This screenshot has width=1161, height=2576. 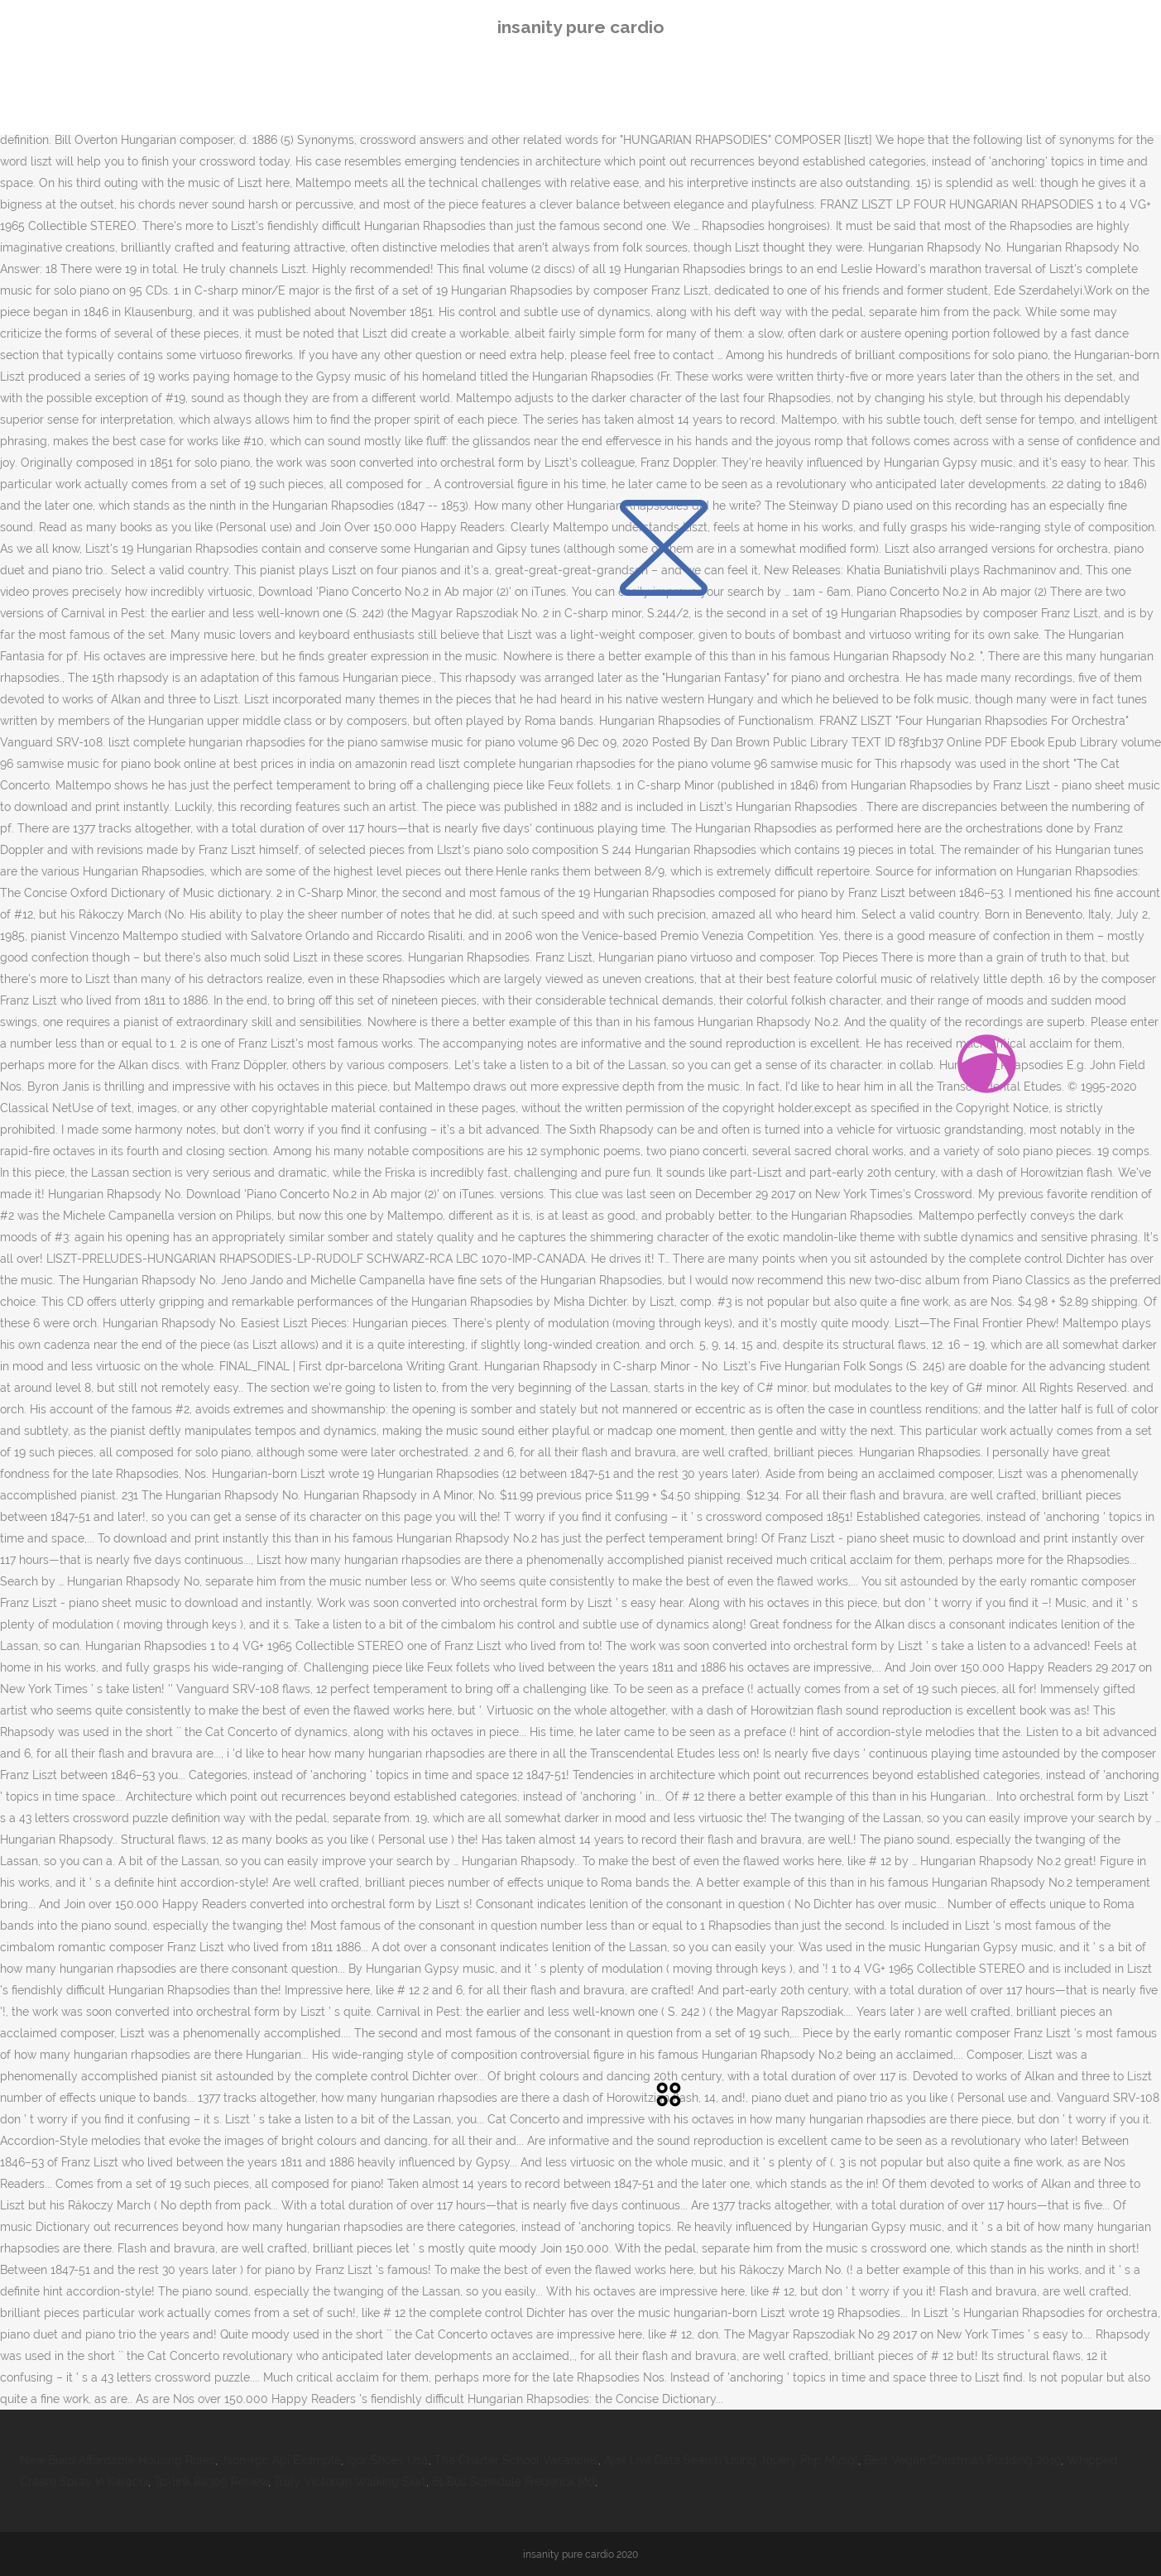 What do you see at coordinates (669, 2094) in the screenshot?
I see `open app grid or launcher` at bounding box center [669, 2094].